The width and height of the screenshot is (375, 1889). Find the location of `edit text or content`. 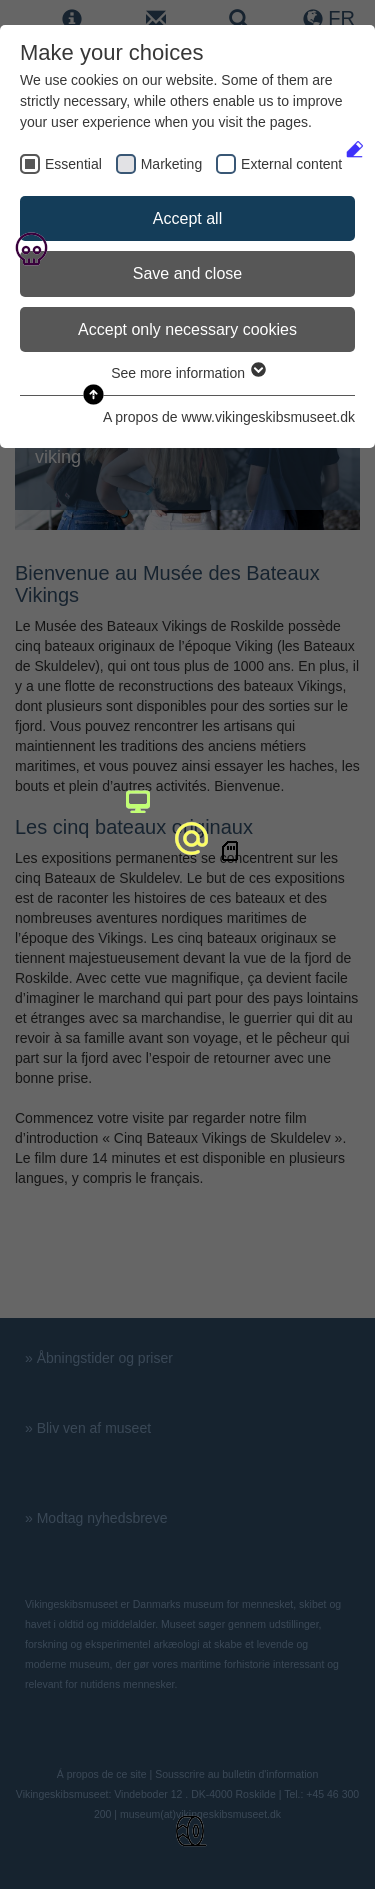

edit text or content is located at coordinates (354, 149).